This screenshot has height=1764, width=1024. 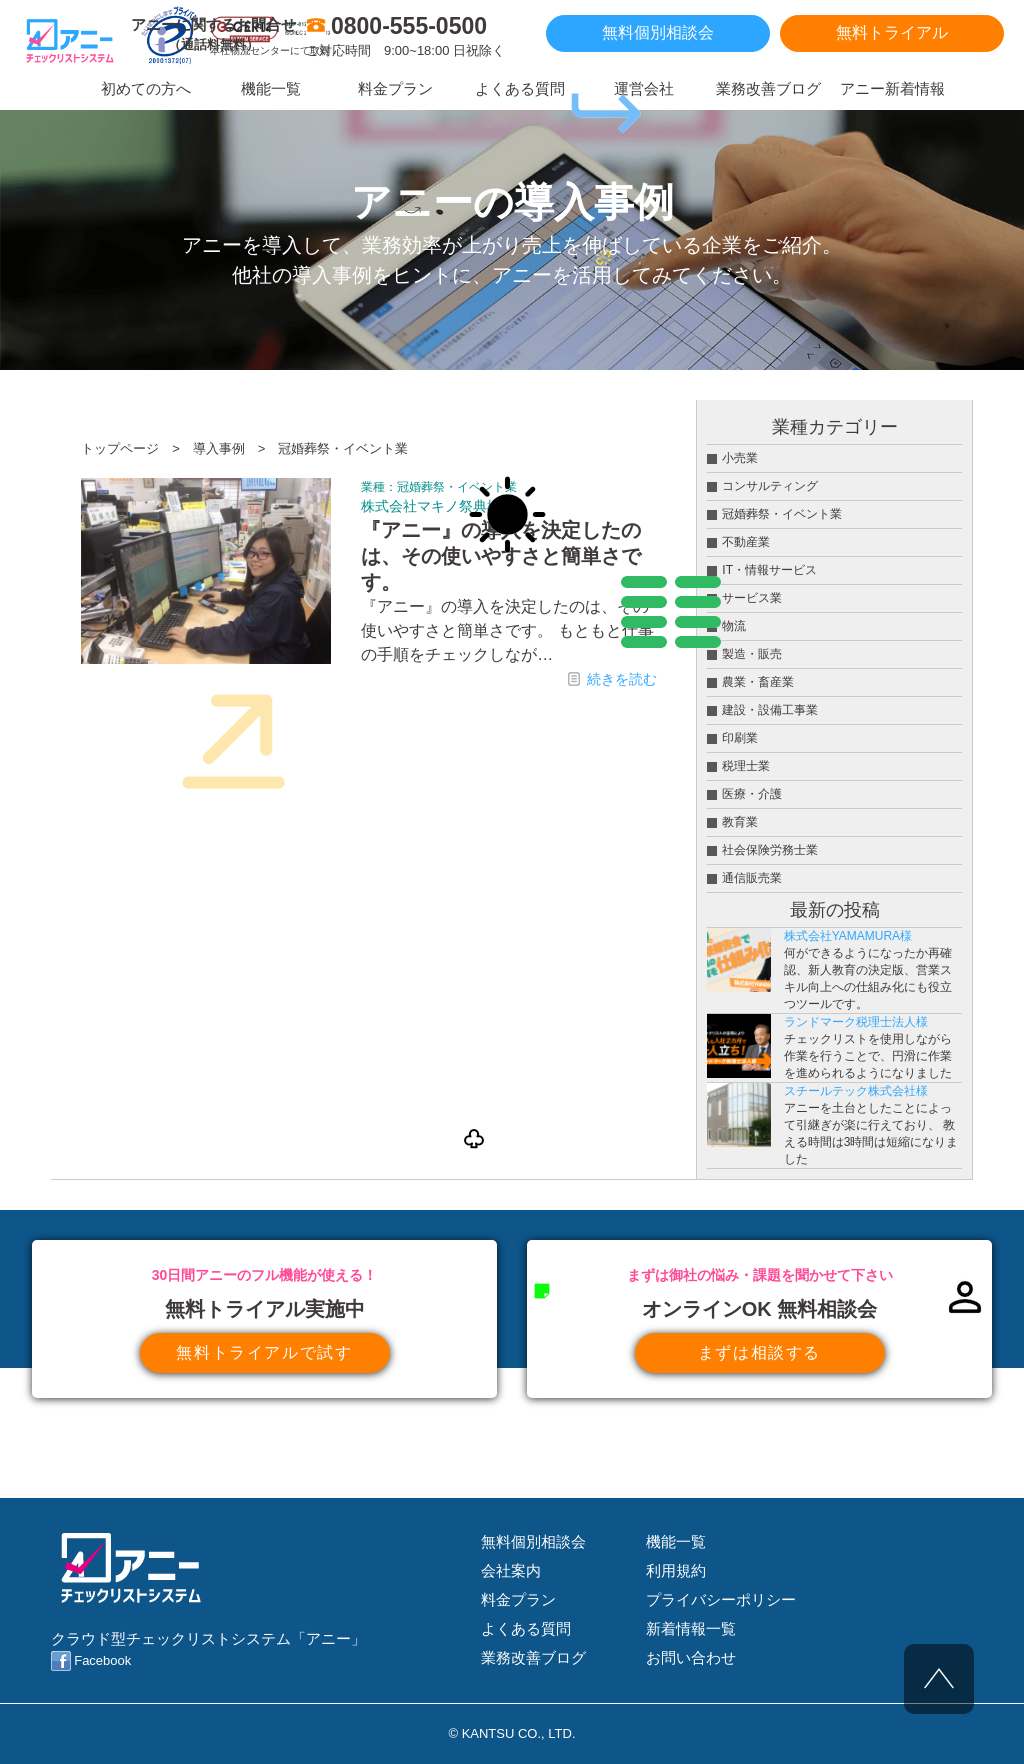 I want to click on refresh or reload content, so click(x=411, y=204).